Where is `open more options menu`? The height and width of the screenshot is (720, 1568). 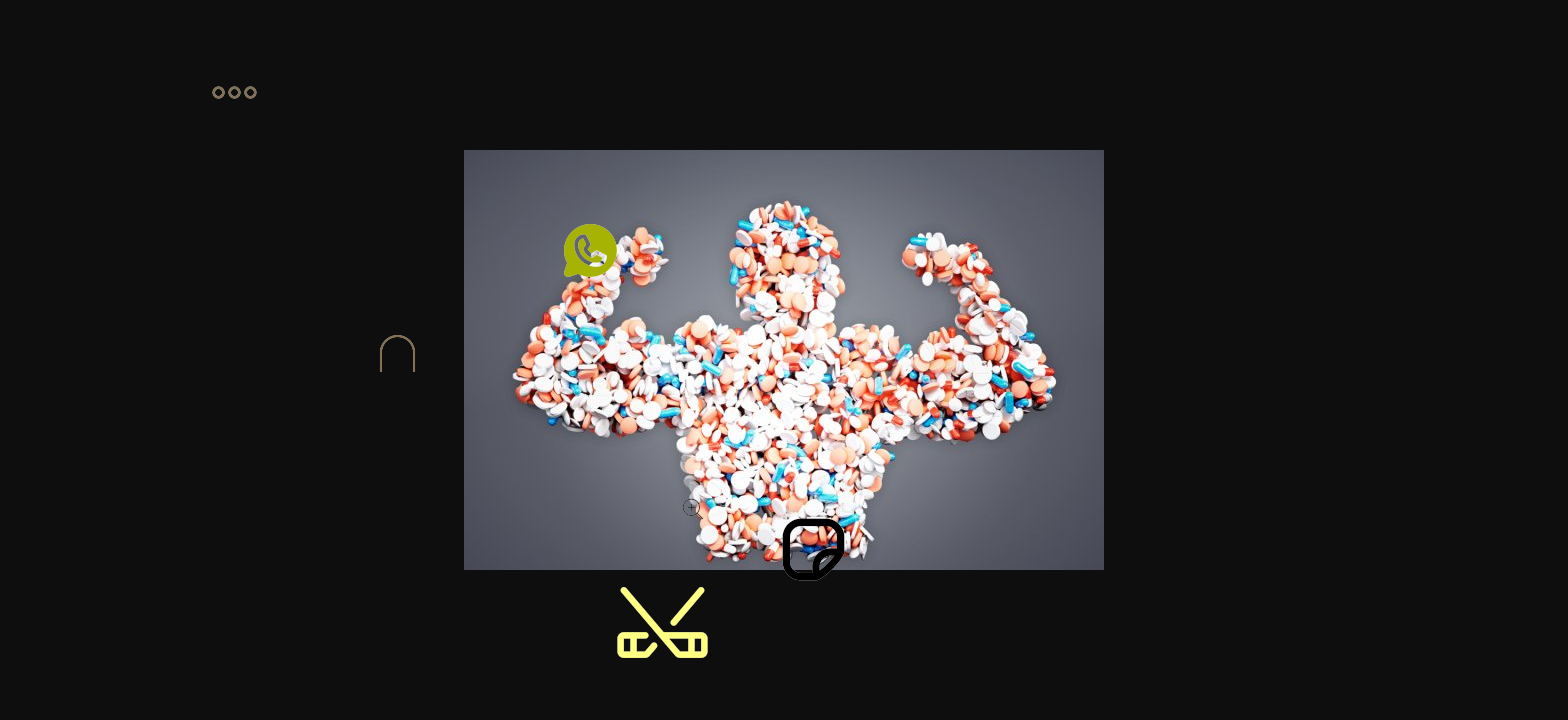
open more options menu is located at coordinates (234, 92).